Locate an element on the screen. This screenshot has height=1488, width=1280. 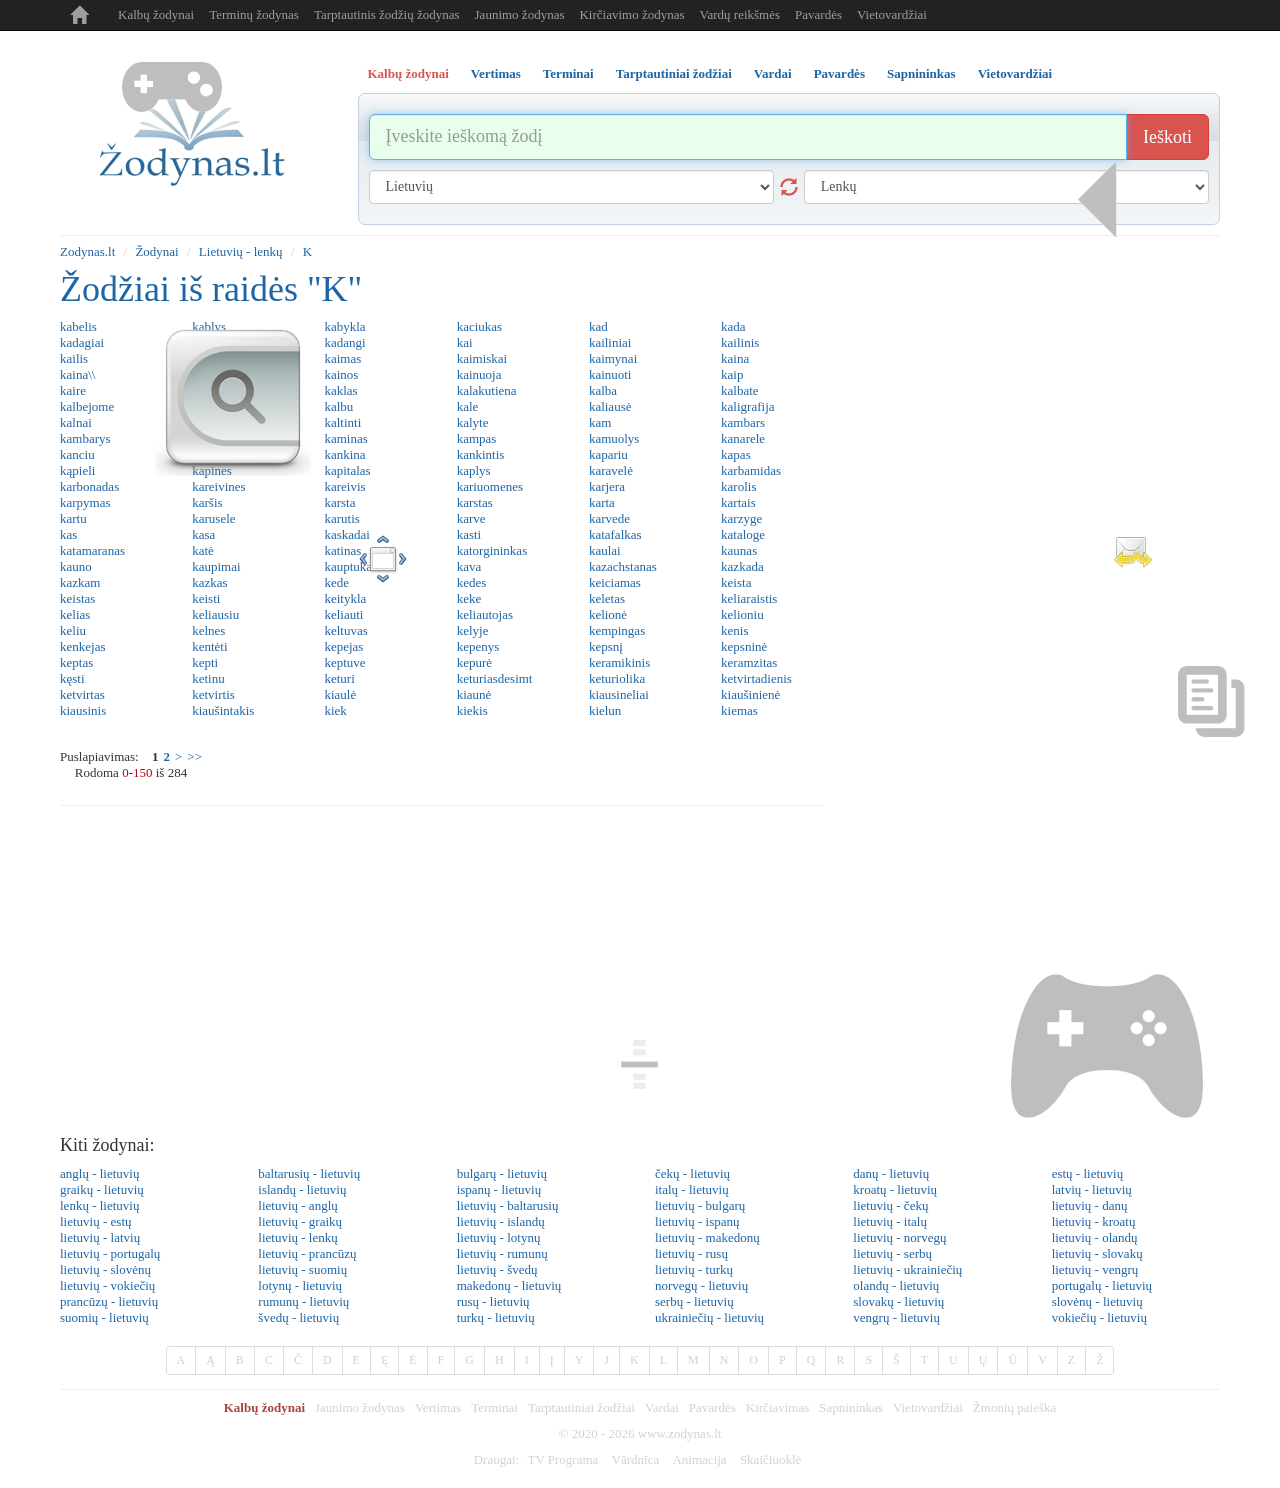
open search preferences or settings is located at coordinates (233, 398).